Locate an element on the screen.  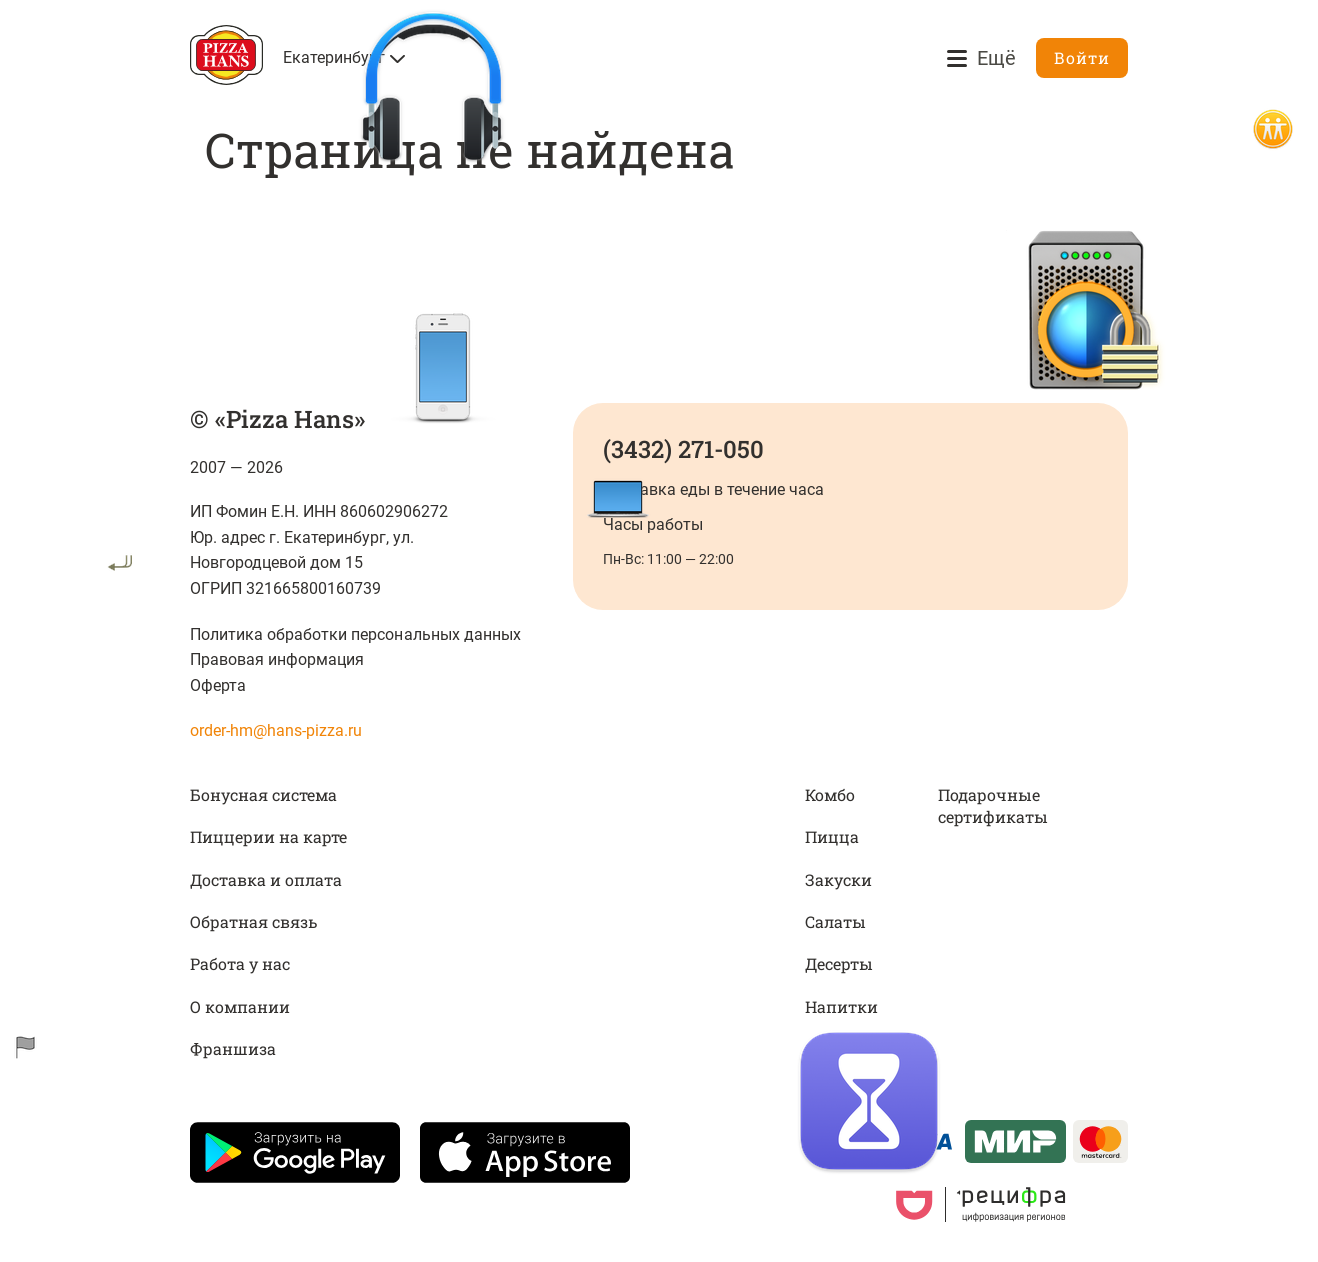
indicates this mac device in system preferences is located at coordinates (618, 497).